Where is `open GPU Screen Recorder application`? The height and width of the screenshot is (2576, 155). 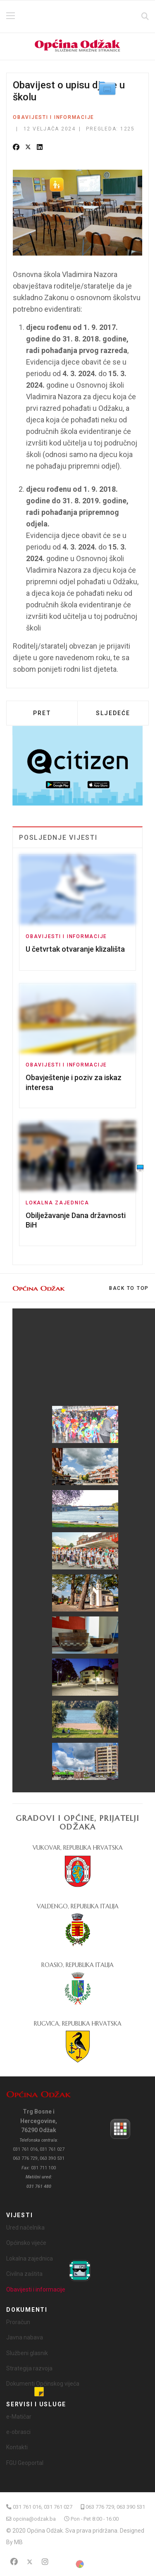
open GPU Screen Recorder application is located at coordinates (80, 2270).